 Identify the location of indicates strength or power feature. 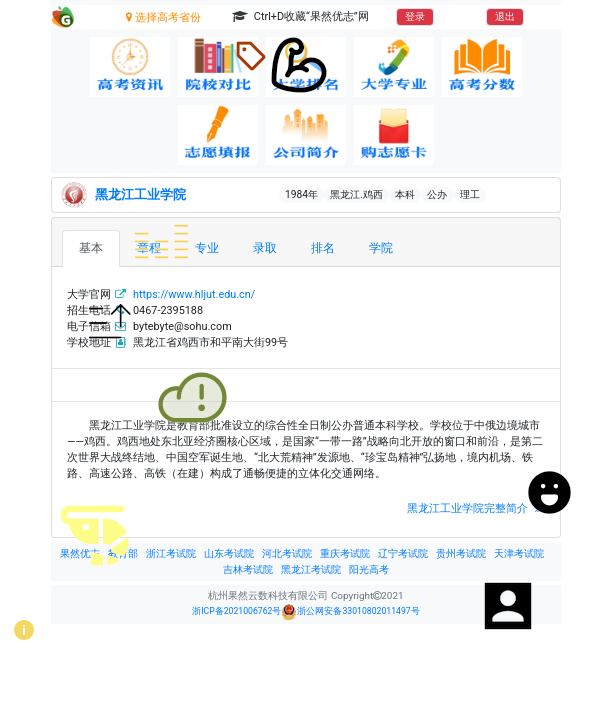
(299, 65).